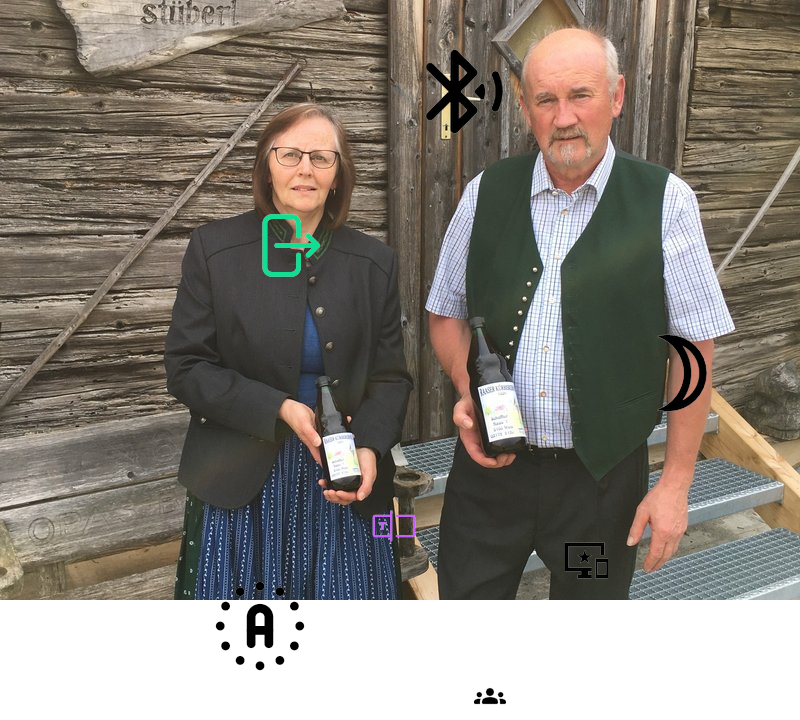 This screenshot has height=720, width=800. I want to click on indicates a draft or pending item labeled "A", so click(260, 626).